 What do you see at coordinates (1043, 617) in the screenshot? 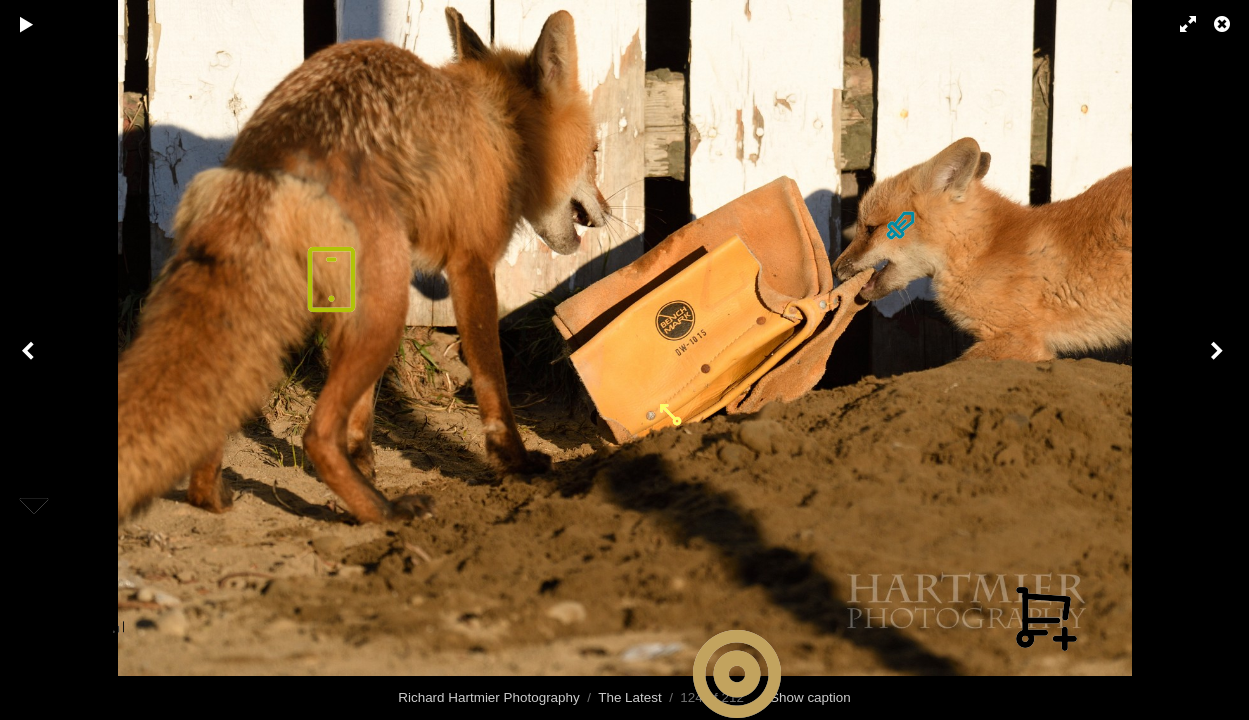
I see `add item to shopping cart` at bounding box center [1043, 617].